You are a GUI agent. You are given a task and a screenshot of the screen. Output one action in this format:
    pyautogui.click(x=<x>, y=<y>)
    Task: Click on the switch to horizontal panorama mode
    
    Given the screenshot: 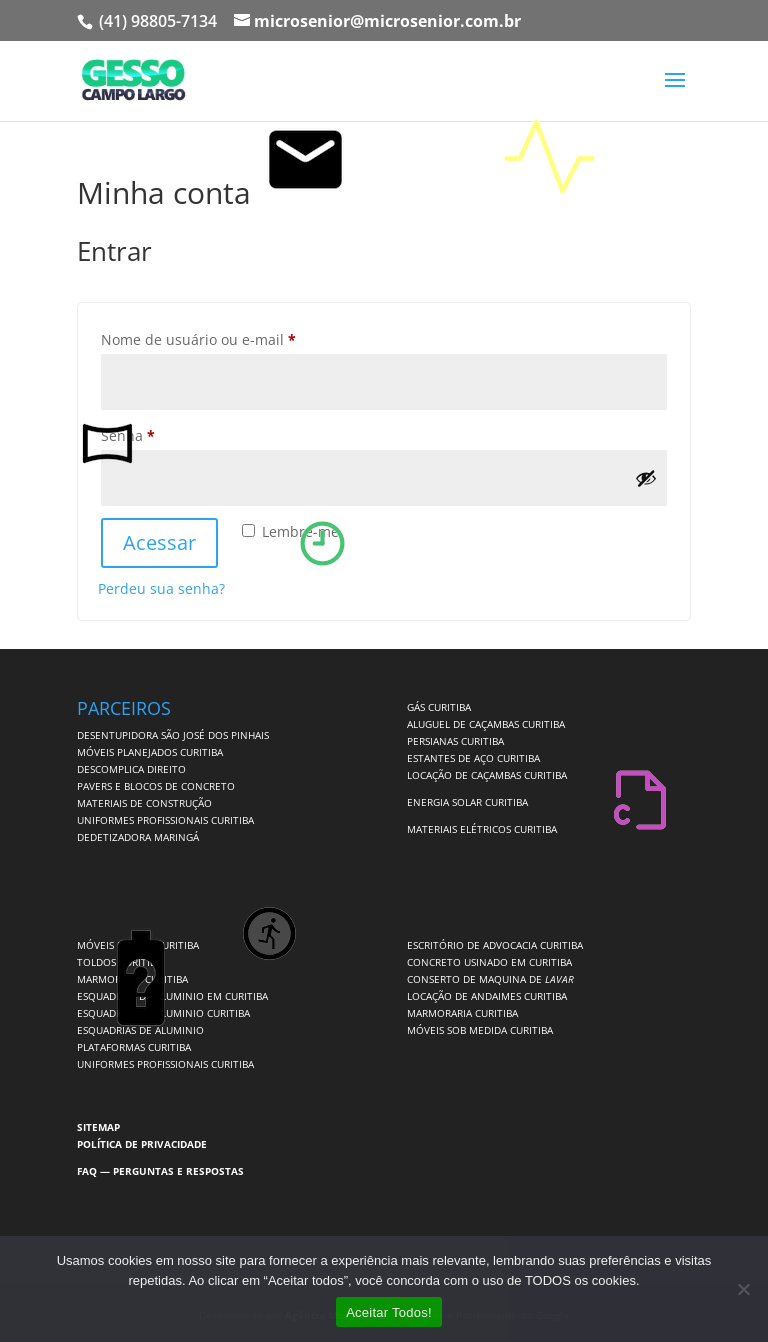 What is the action you would take?
    pyautogui.click(x=107, y=443)
    